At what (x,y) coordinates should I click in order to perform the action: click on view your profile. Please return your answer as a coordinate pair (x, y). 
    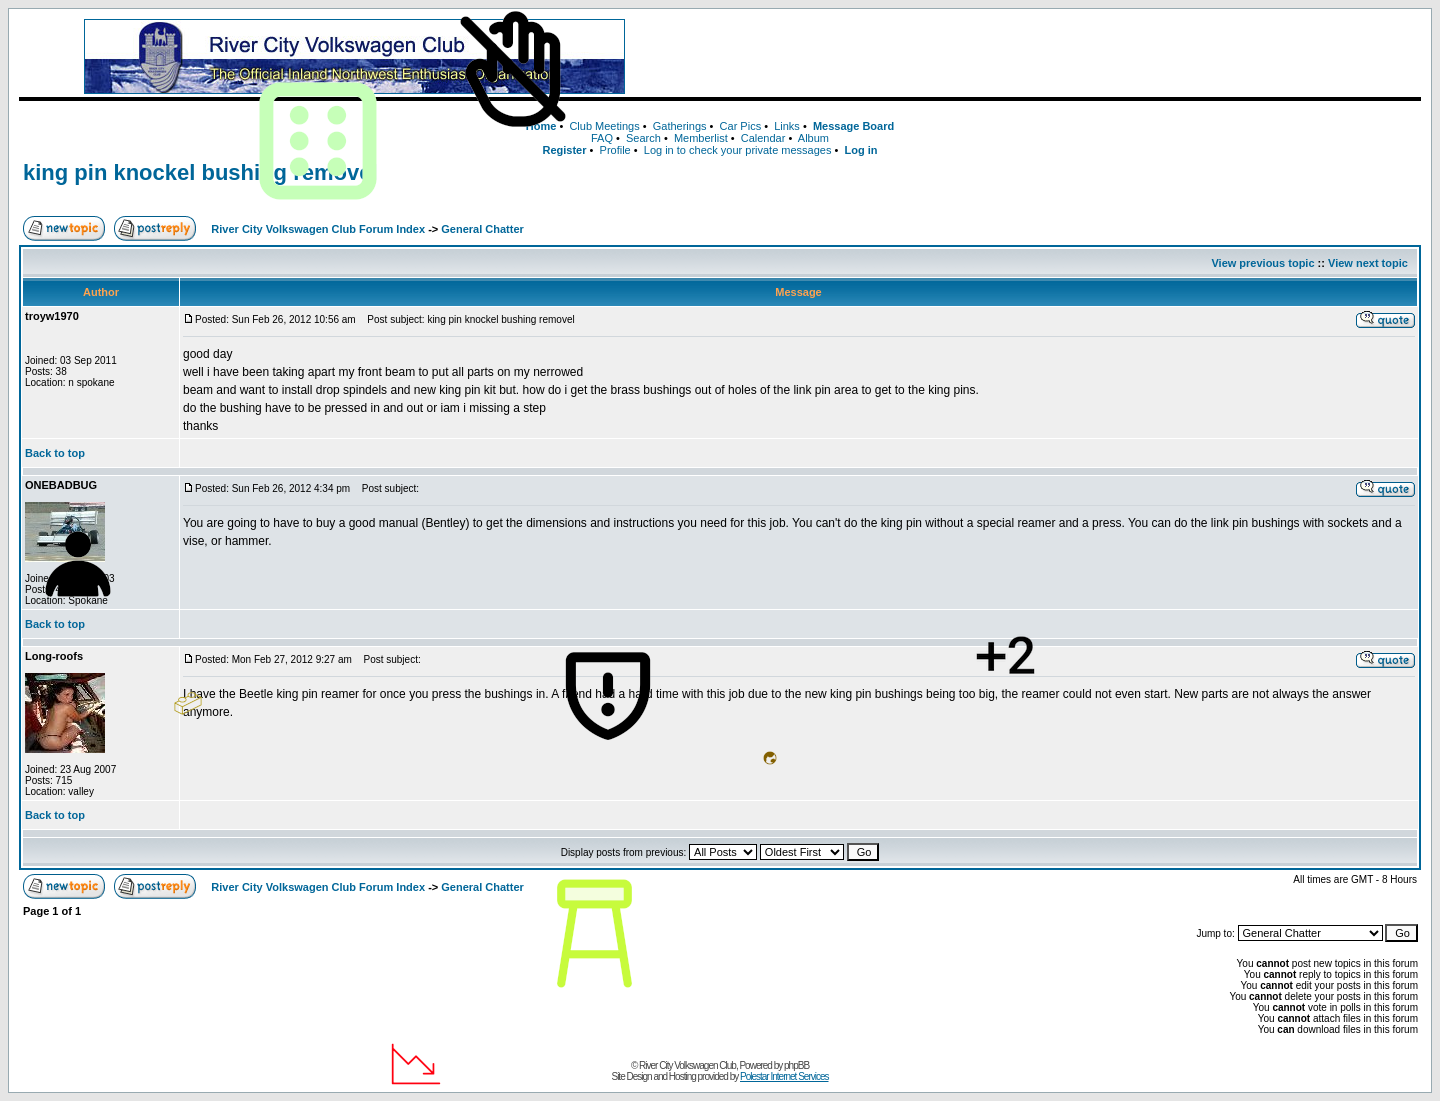
    Looking at the image, I should click on (78, 564).